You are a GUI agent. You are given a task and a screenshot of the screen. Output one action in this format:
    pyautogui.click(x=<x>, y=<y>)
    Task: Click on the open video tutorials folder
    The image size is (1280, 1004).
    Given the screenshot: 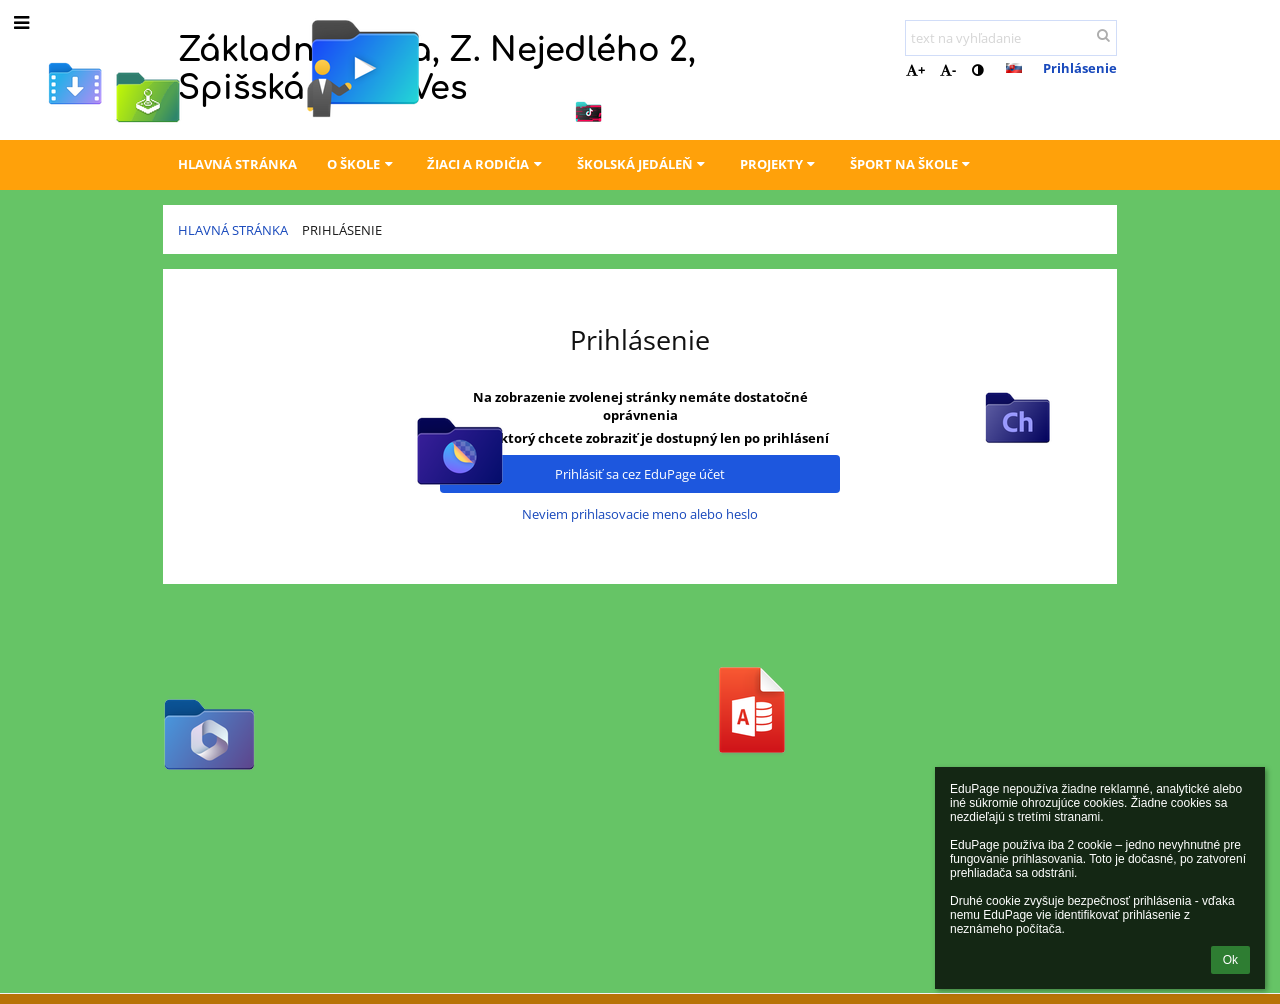 What is the action you would take?
    pyautogui.click(x=365, y=65)
    